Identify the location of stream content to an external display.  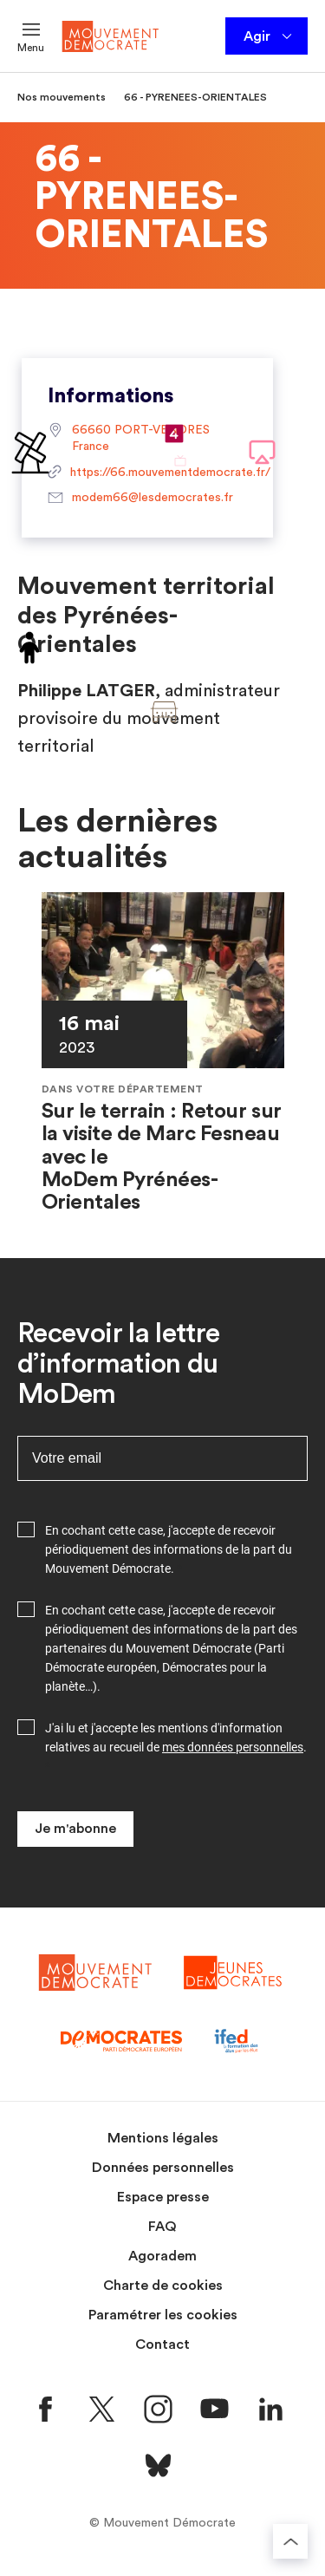
(262, 452).